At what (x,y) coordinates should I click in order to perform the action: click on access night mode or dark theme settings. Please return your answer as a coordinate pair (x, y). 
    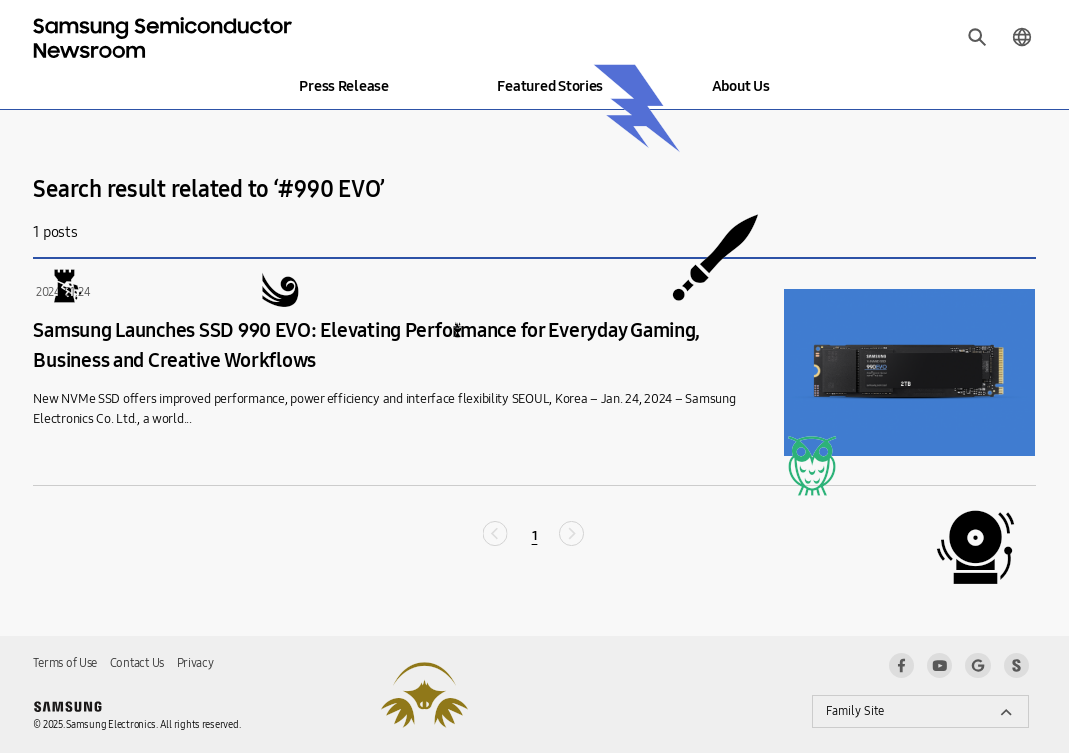
    Looking at the image, I should click on (812, 466).